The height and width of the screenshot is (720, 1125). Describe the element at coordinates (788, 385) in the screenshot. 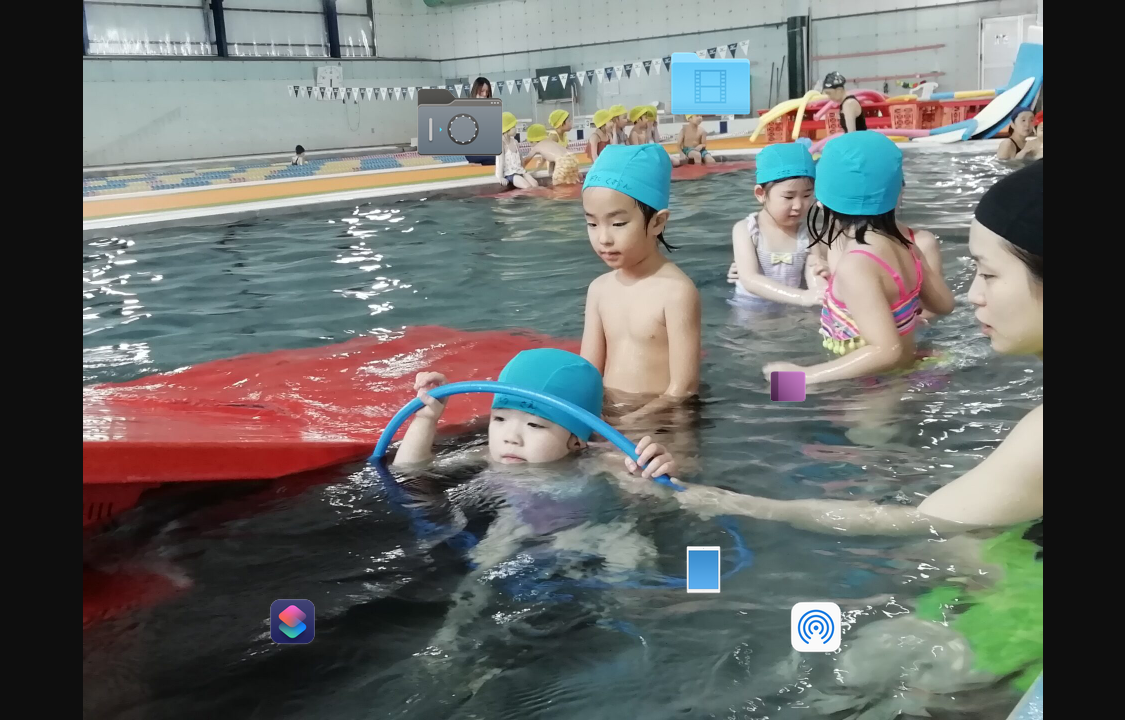

I see `access the desktop folder` at that location.